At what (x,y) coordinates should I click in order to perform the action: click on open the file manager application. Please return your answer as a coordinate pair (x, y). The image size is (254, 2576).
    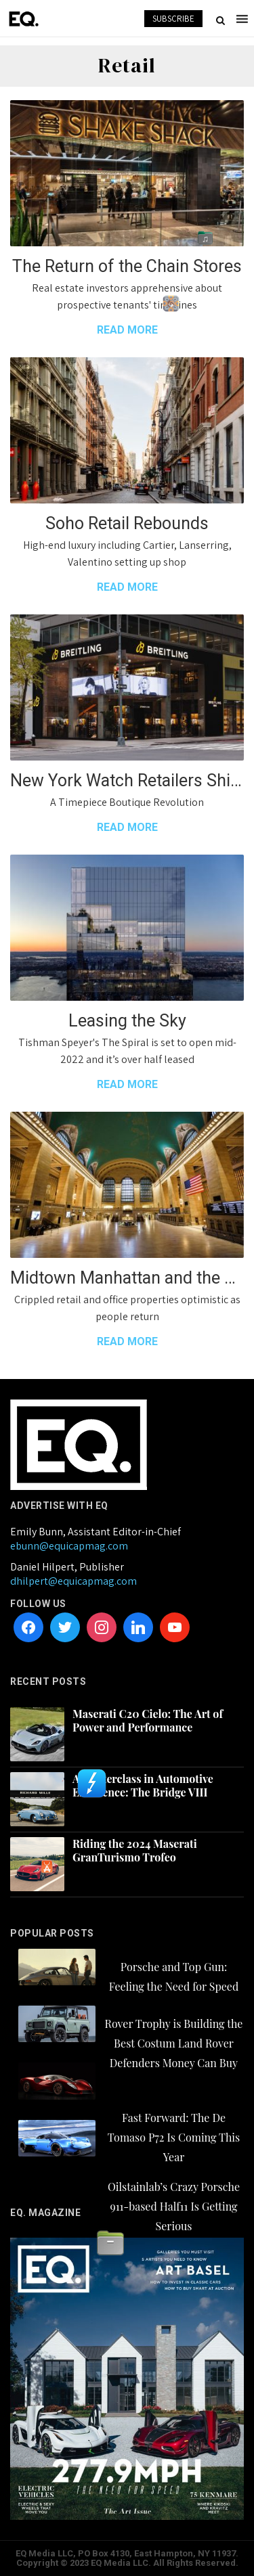
    Looking at the image, I should click on (110, 2242).